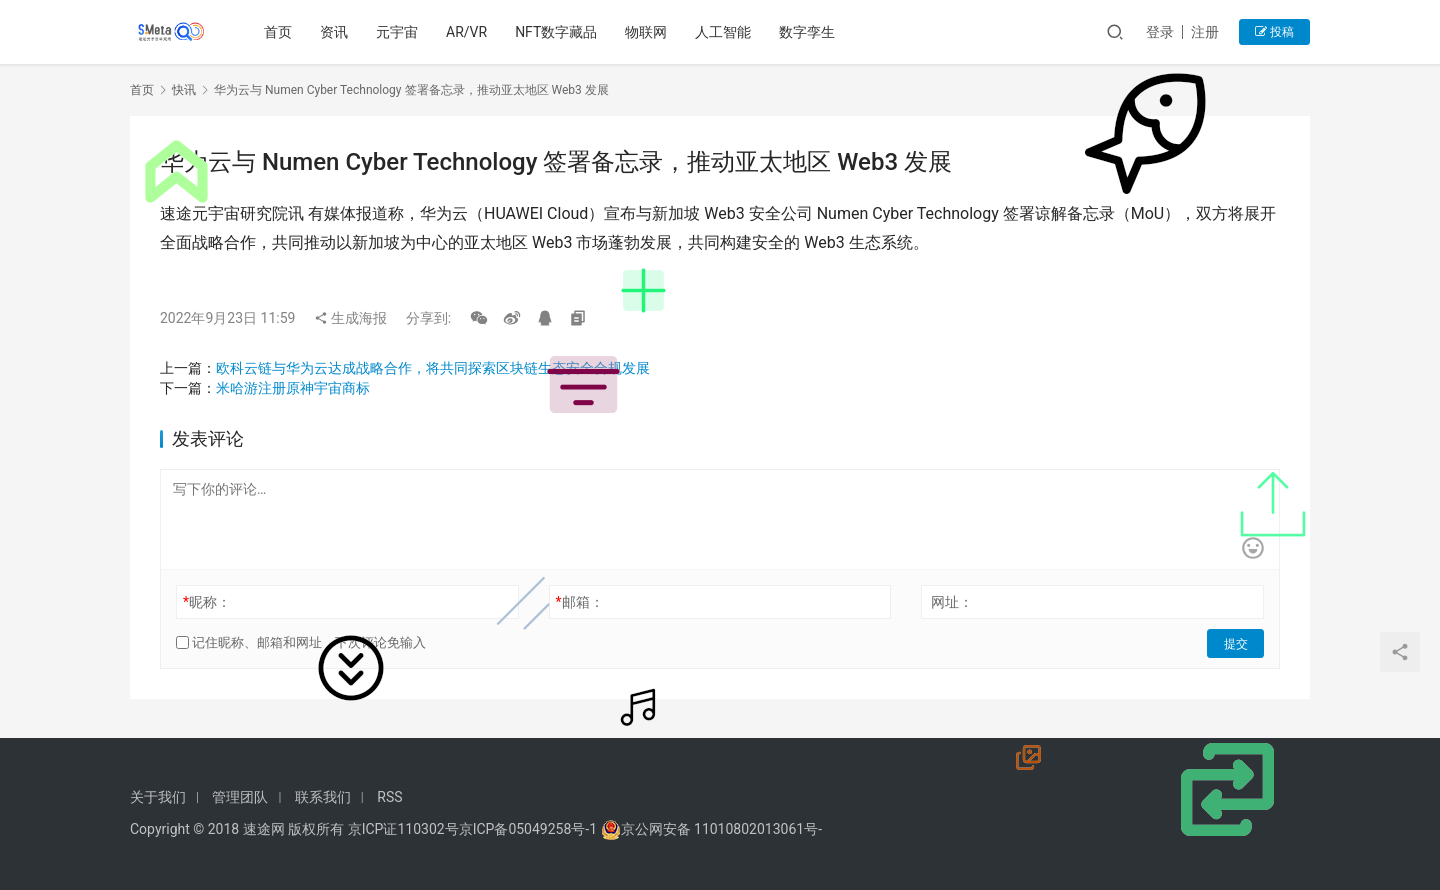  What do you see at coordinates (583, 384) in the screenshot?
I see `filter or sort list content` at bounding box center [583, 384].